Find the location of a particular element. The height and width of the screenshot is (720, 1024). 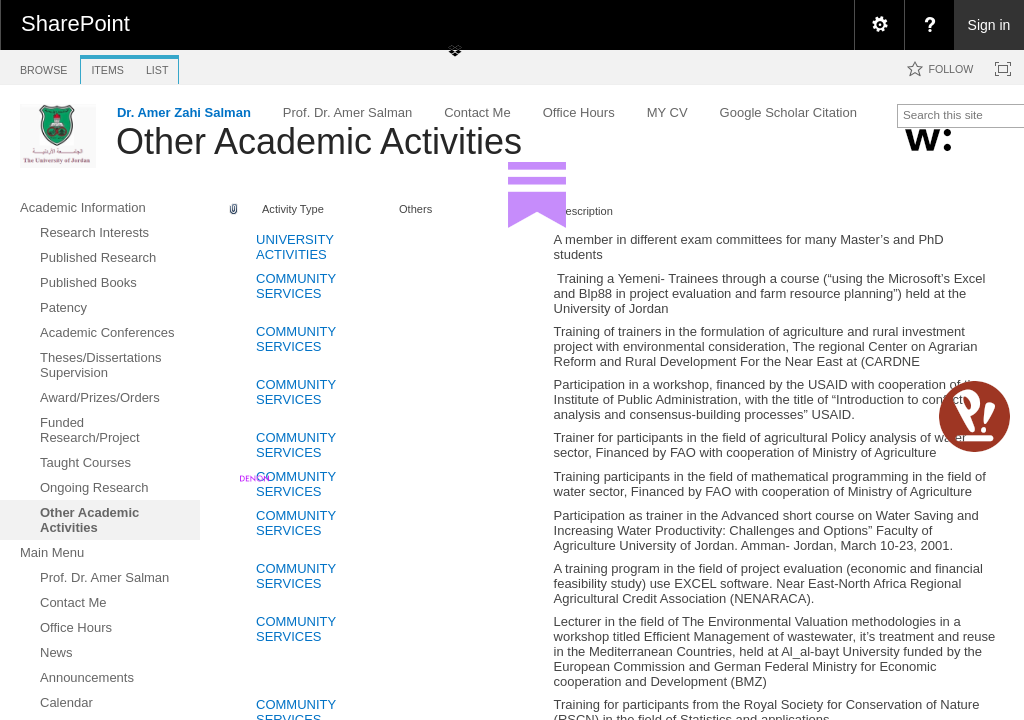

open the Substack app is located at coordinates (537, 195).